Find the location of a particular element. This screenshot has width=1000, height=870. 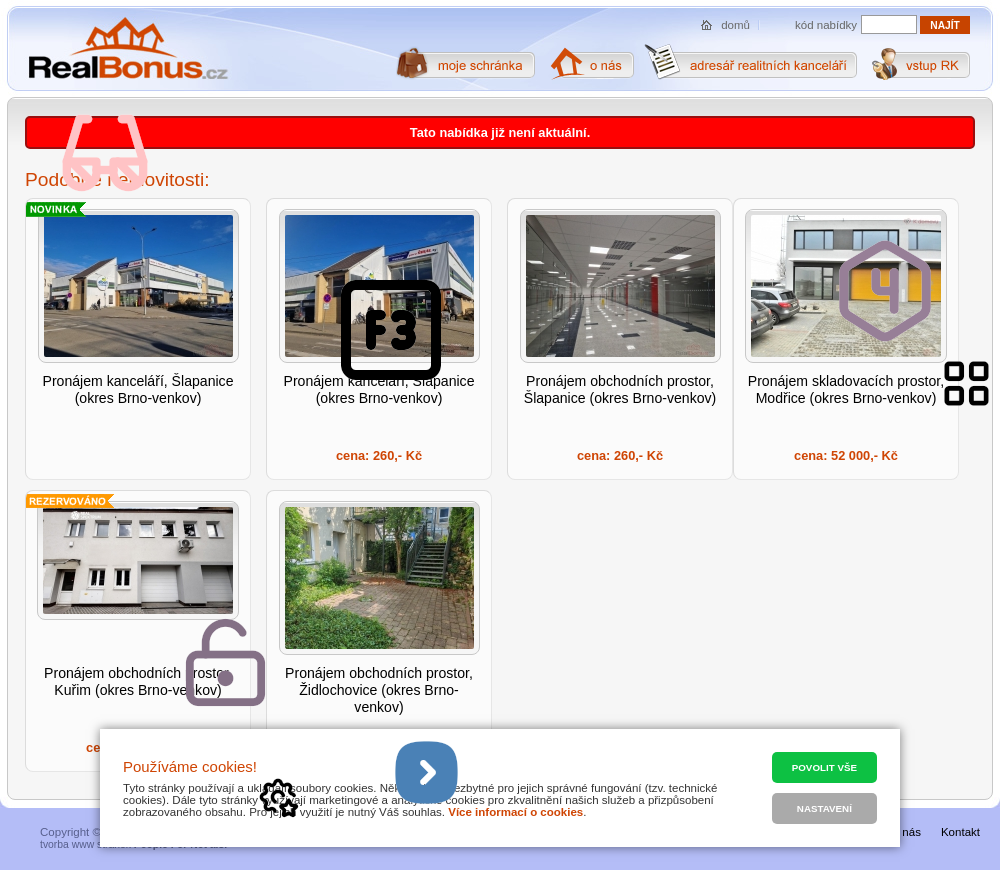

toggle summer or beach mode is located at coordinates (105, 153).